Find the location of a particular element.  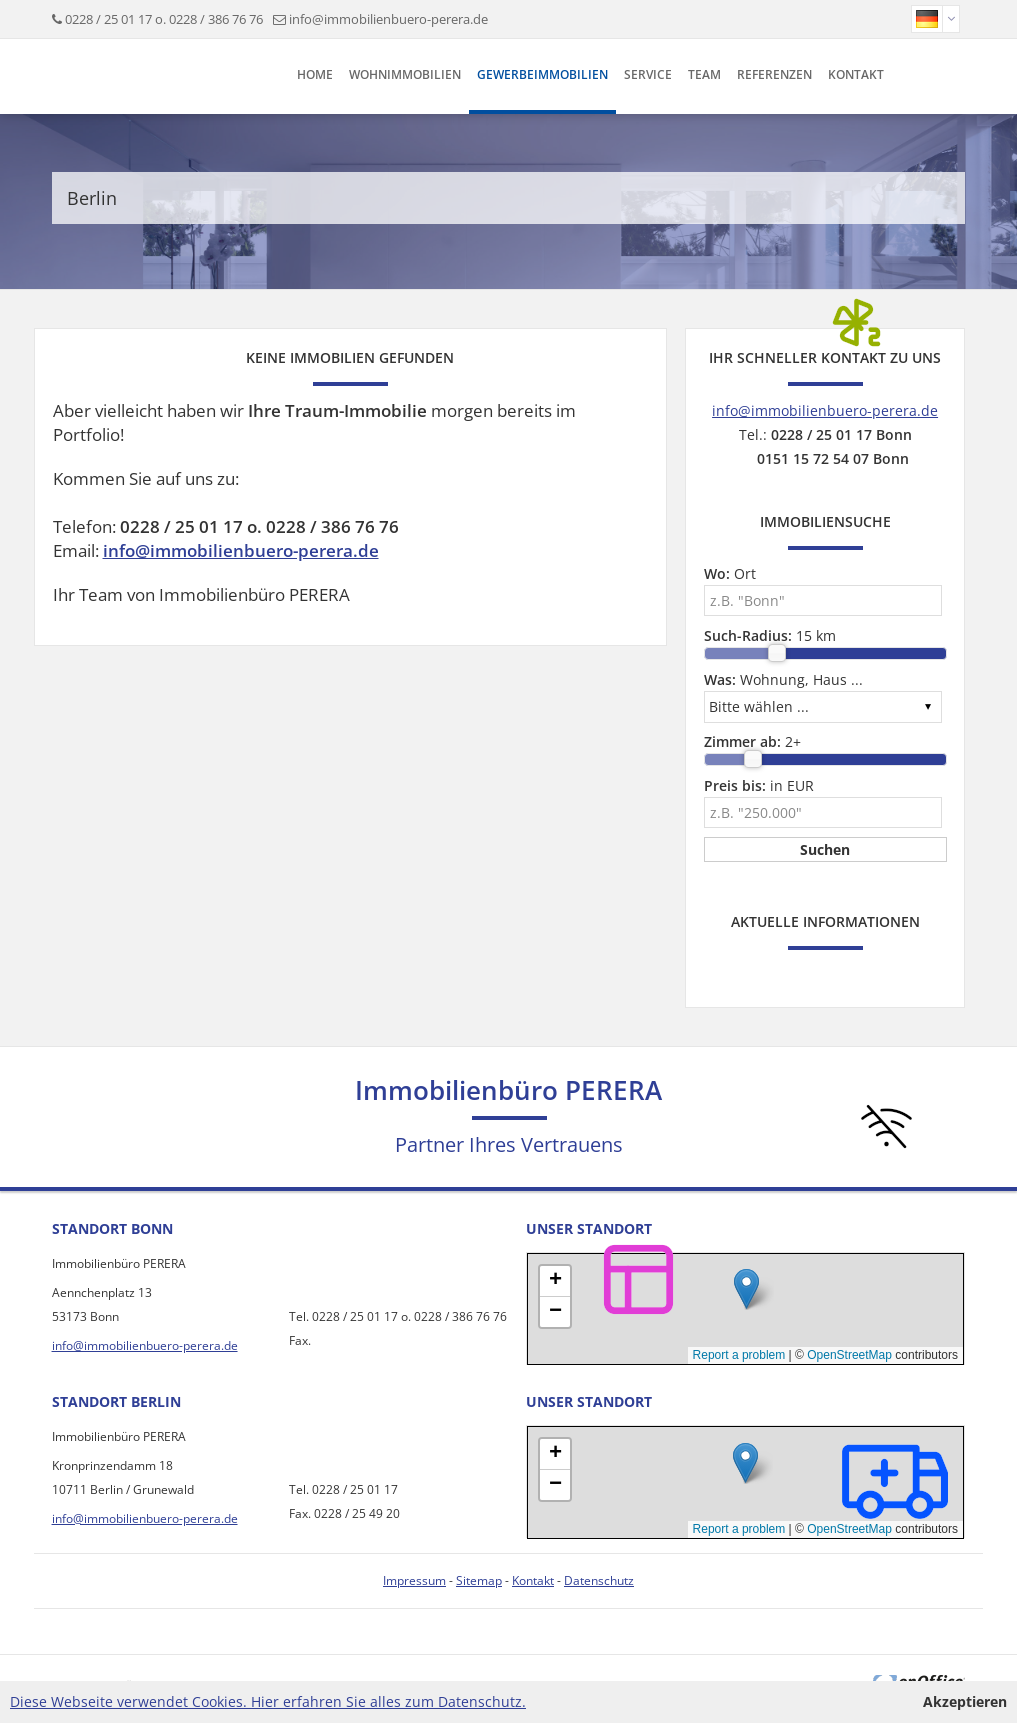

access emergency medical services is located at coordinates (891, 1476).